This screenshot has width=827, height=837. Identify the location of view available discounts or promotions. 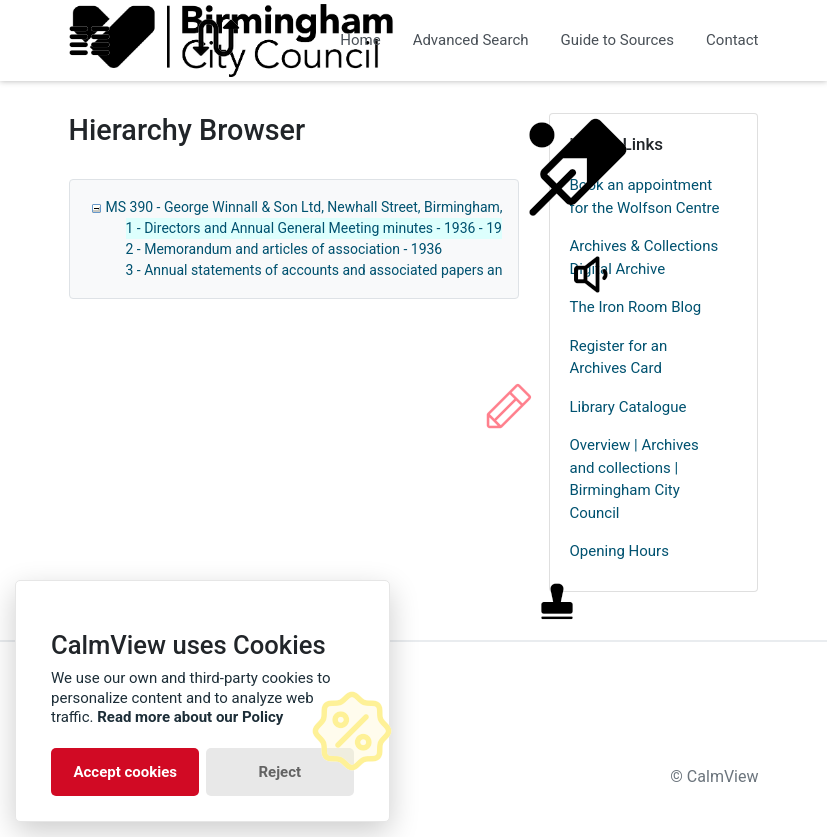
(352, 731).